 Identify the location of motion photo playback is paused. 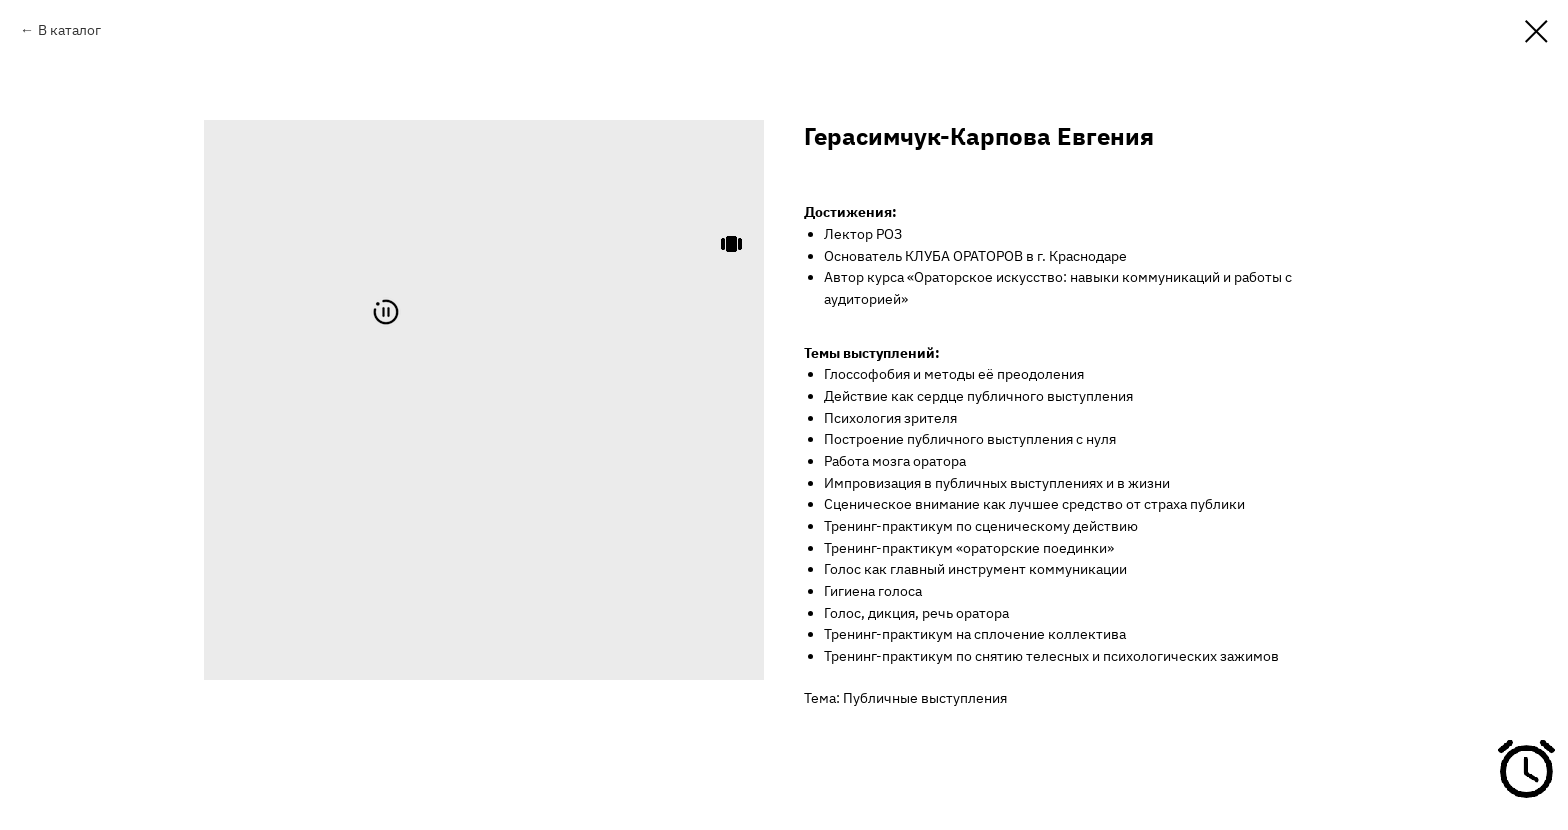
(386, 312).